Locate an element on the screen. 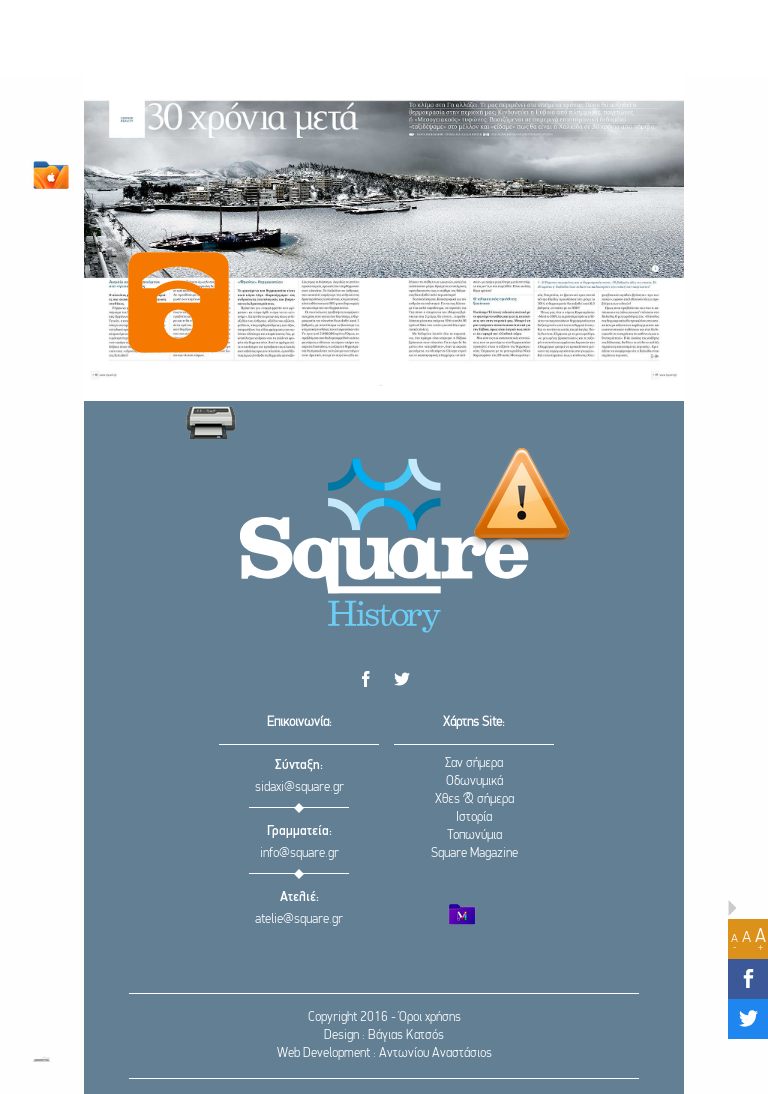 The width and height of the screenshot is (768, 1094). indicates hotspot or tethering is active is located at coordinates (178, 302).